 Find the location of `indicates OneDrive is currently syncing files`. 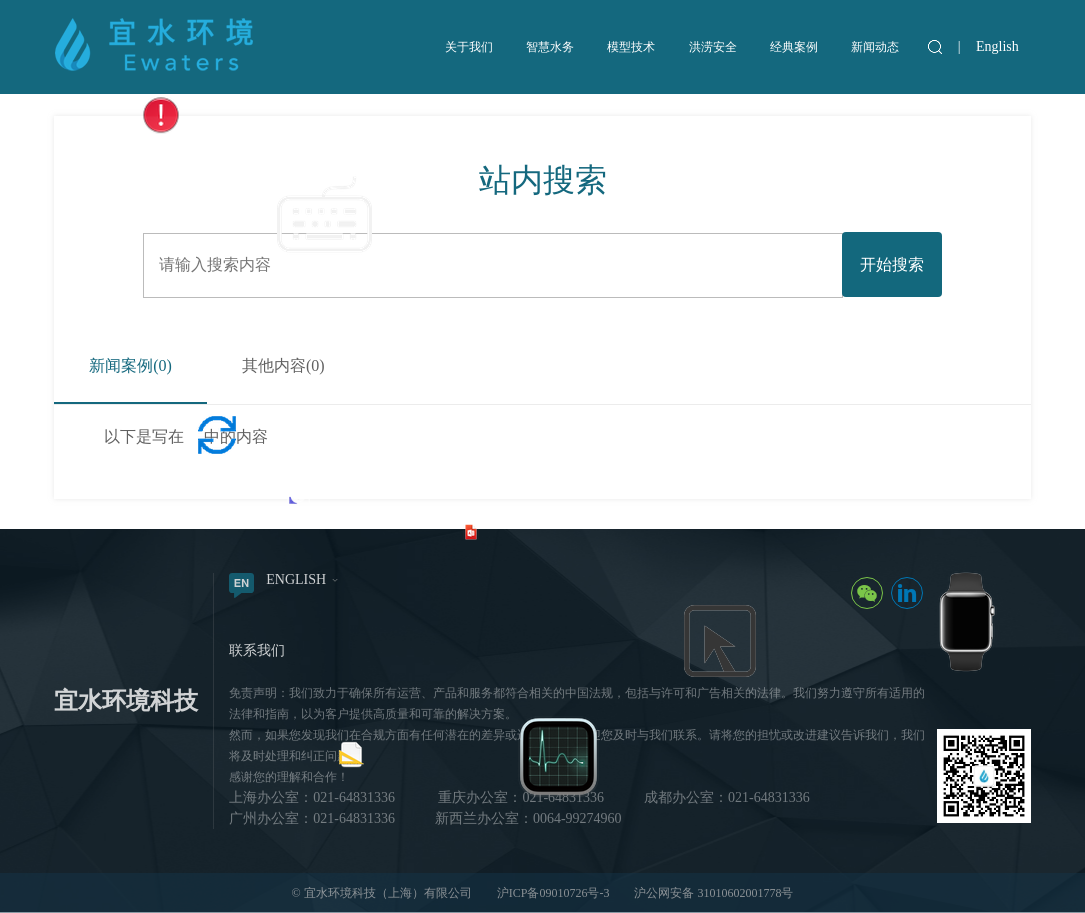

indicates OneDrive is currently syncing files is located at coordinates (217, 435).